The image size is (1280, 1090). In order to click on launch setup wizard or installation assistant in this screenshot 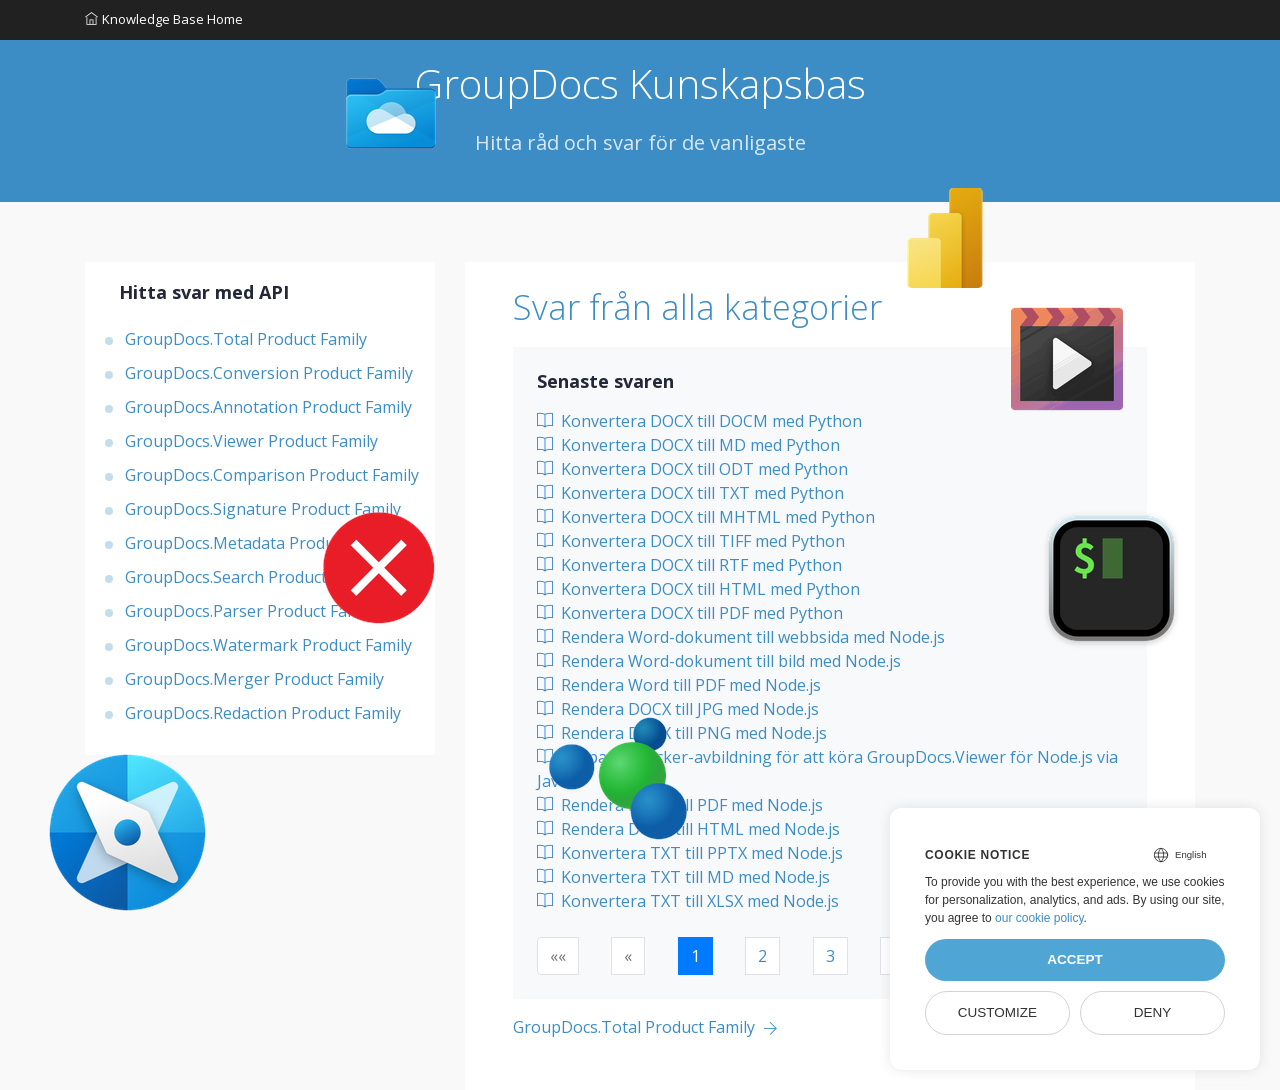, I will do `click(127, 832)`.